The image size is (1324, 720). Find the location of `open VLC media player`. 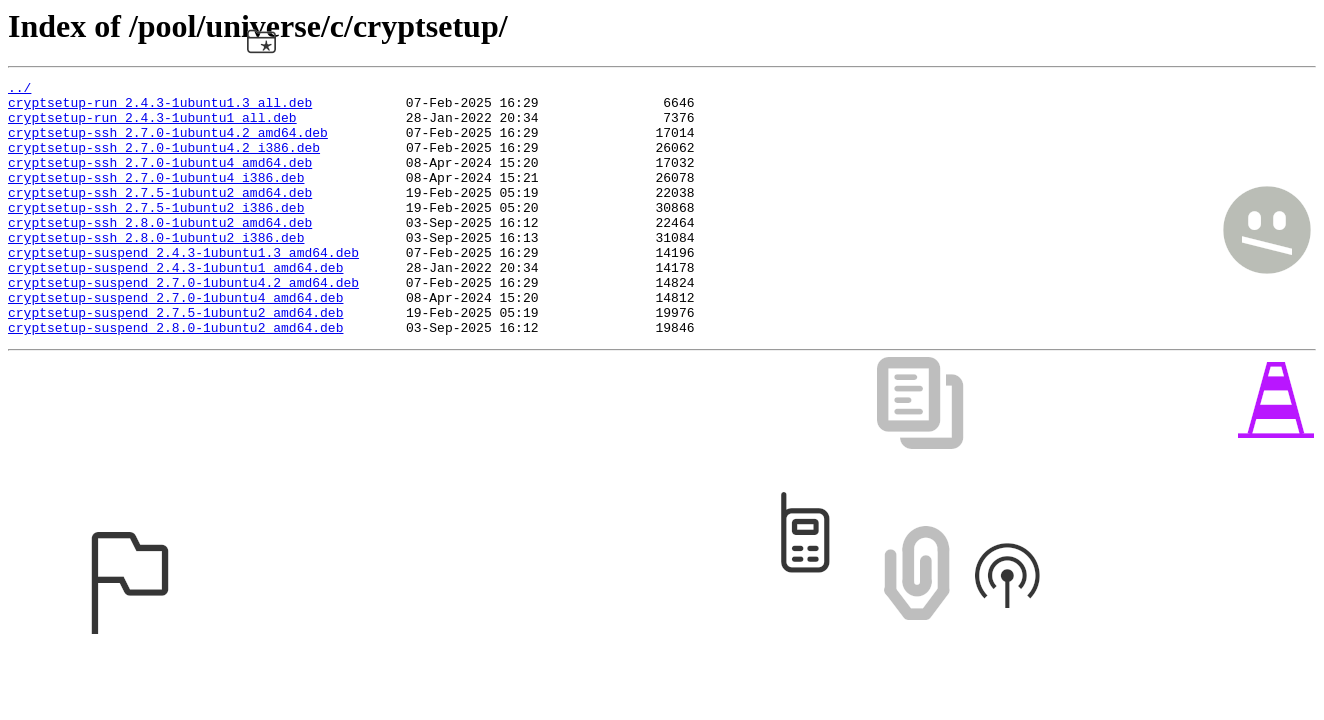

open VLC media player is located at coordinates (1276, 400).